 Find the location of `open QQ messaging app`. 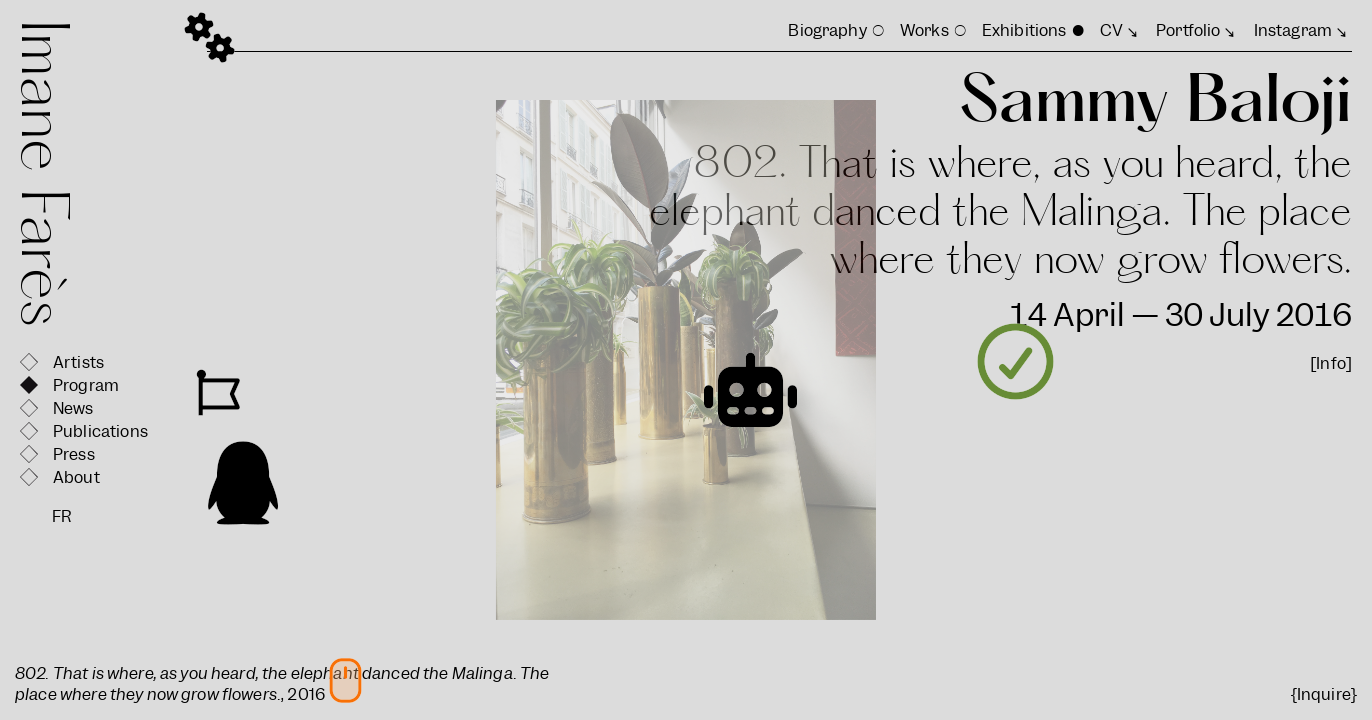

open QQ messaging app is located at coordinates (243, 483).